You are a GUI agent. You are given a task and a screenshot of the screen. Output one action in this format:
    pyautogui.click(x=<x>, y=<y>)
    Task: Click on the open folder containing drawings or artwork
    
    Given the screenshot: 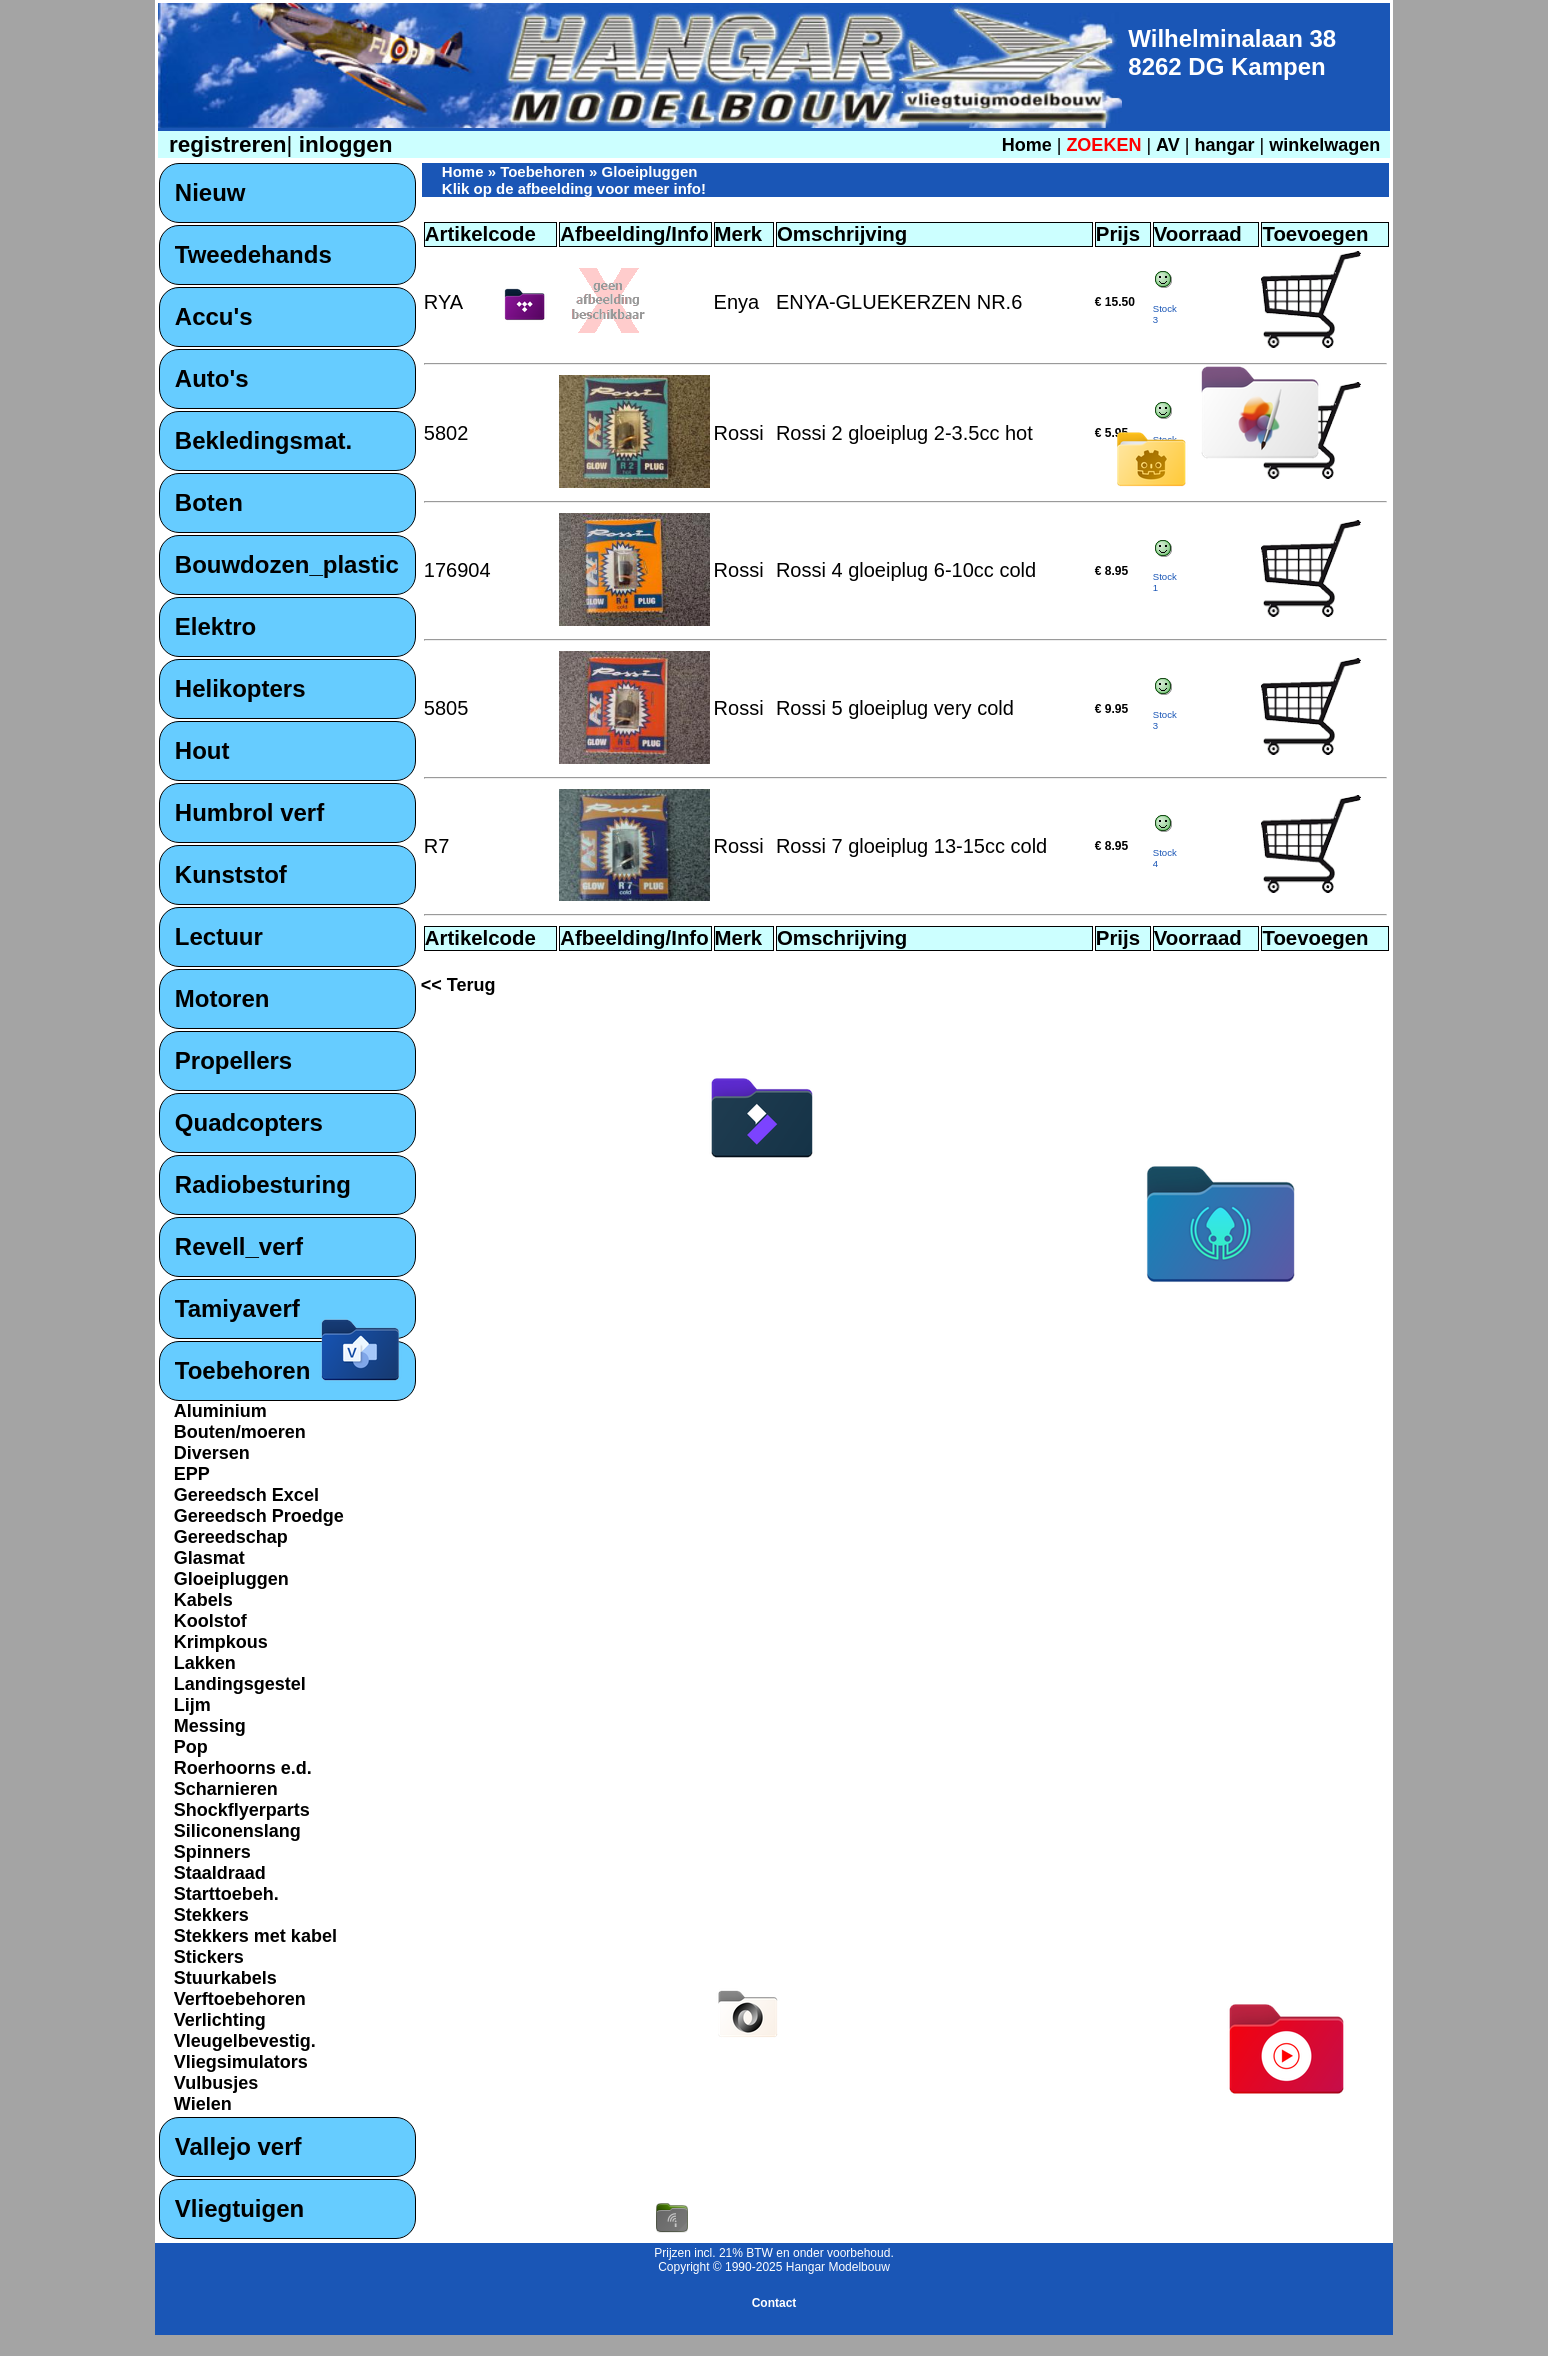 What is the action you would take?
    pyautogui.click(x=1259, y=415)
    